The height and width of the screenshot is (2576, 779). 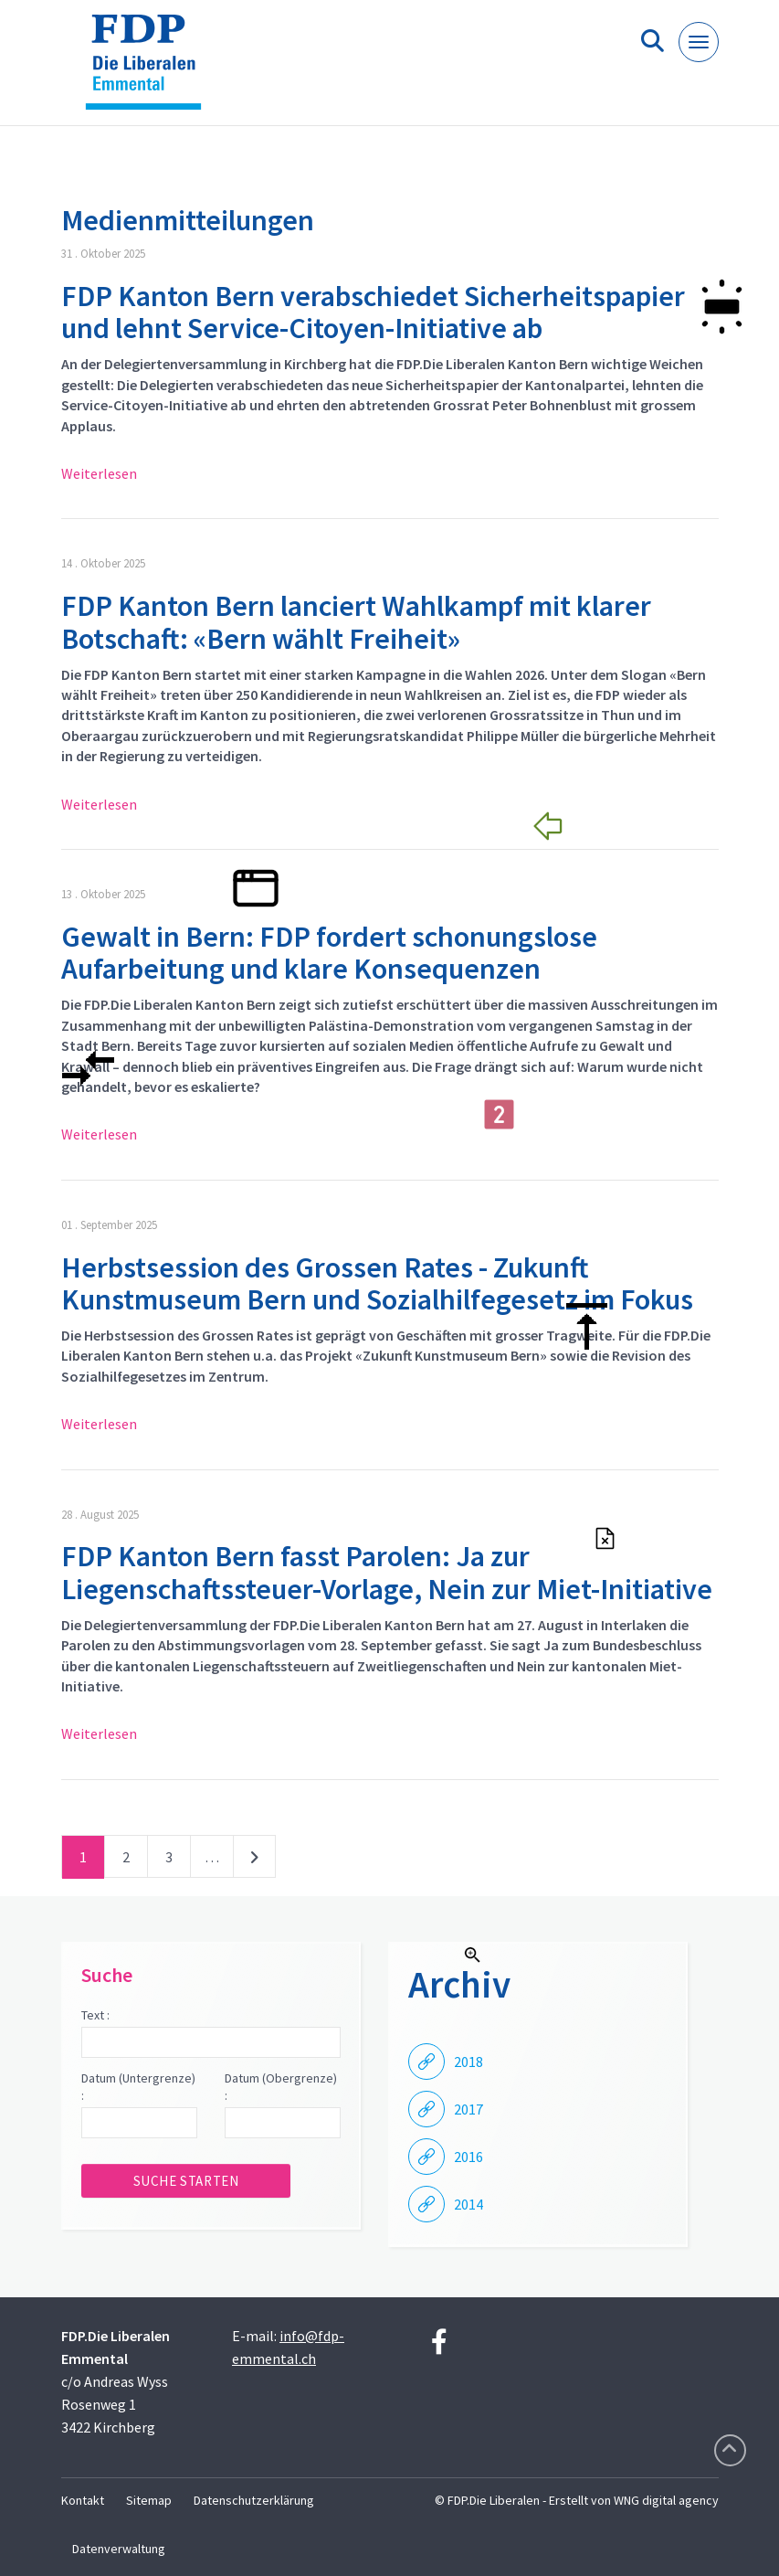 What do you see at coordinates (256, 888) in the screenshot?
I see `open a new application window` at bounding box center [256, 888].